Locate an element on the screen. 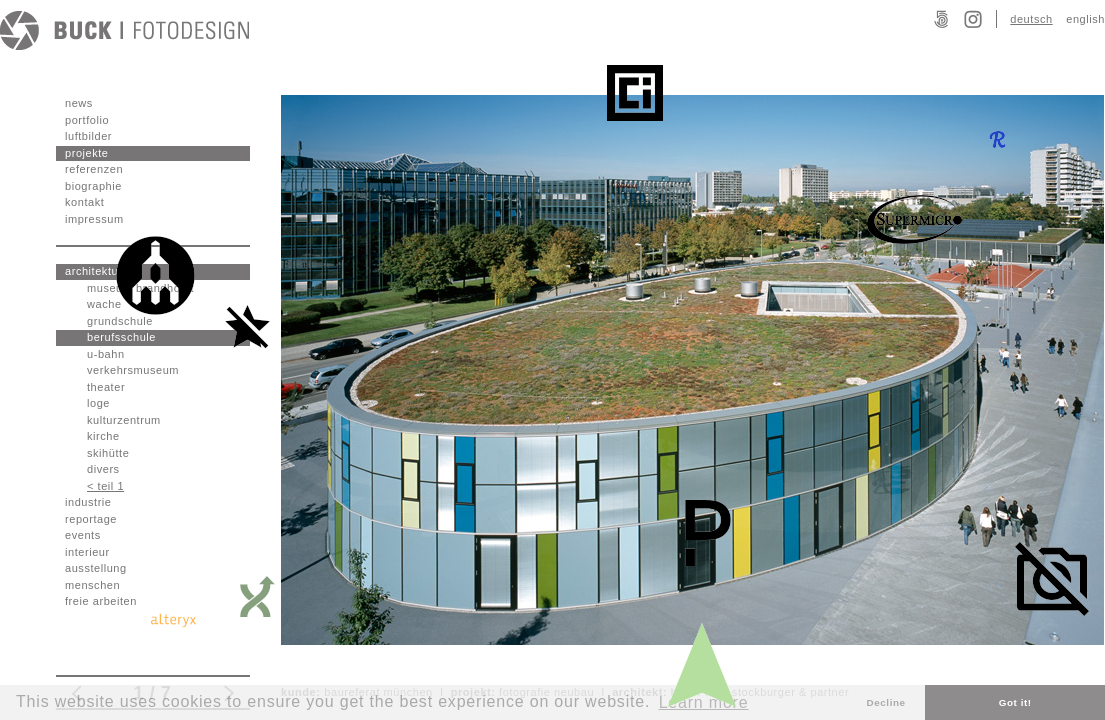 The height and width of the screenshot is (720, 1105). disable or turn off favorites is located at coordinates (247, 327).